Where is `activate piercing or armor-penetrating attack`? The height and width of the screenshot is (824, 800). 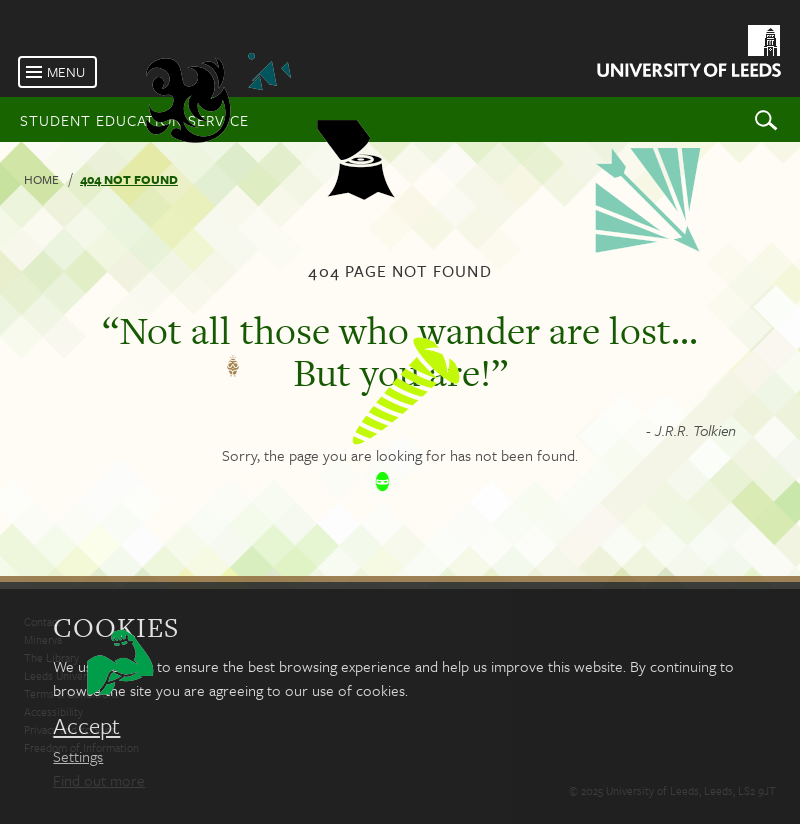 activate piercing or armor-penetrating attack is located at coordinates (647, 200).